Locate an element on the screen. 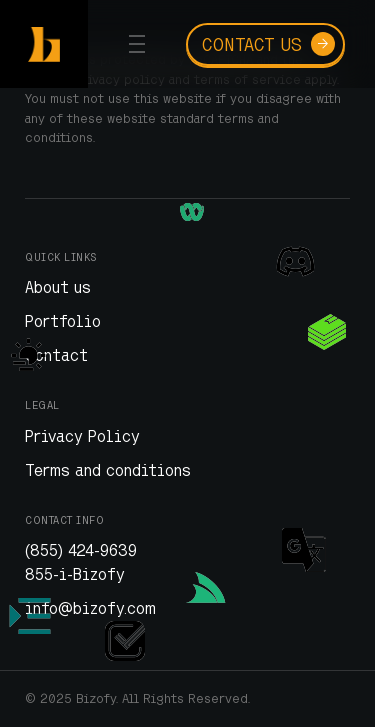 This screenshot has height=727, width=375. collapse the sidebar menu is located at coordinates (30, 616).